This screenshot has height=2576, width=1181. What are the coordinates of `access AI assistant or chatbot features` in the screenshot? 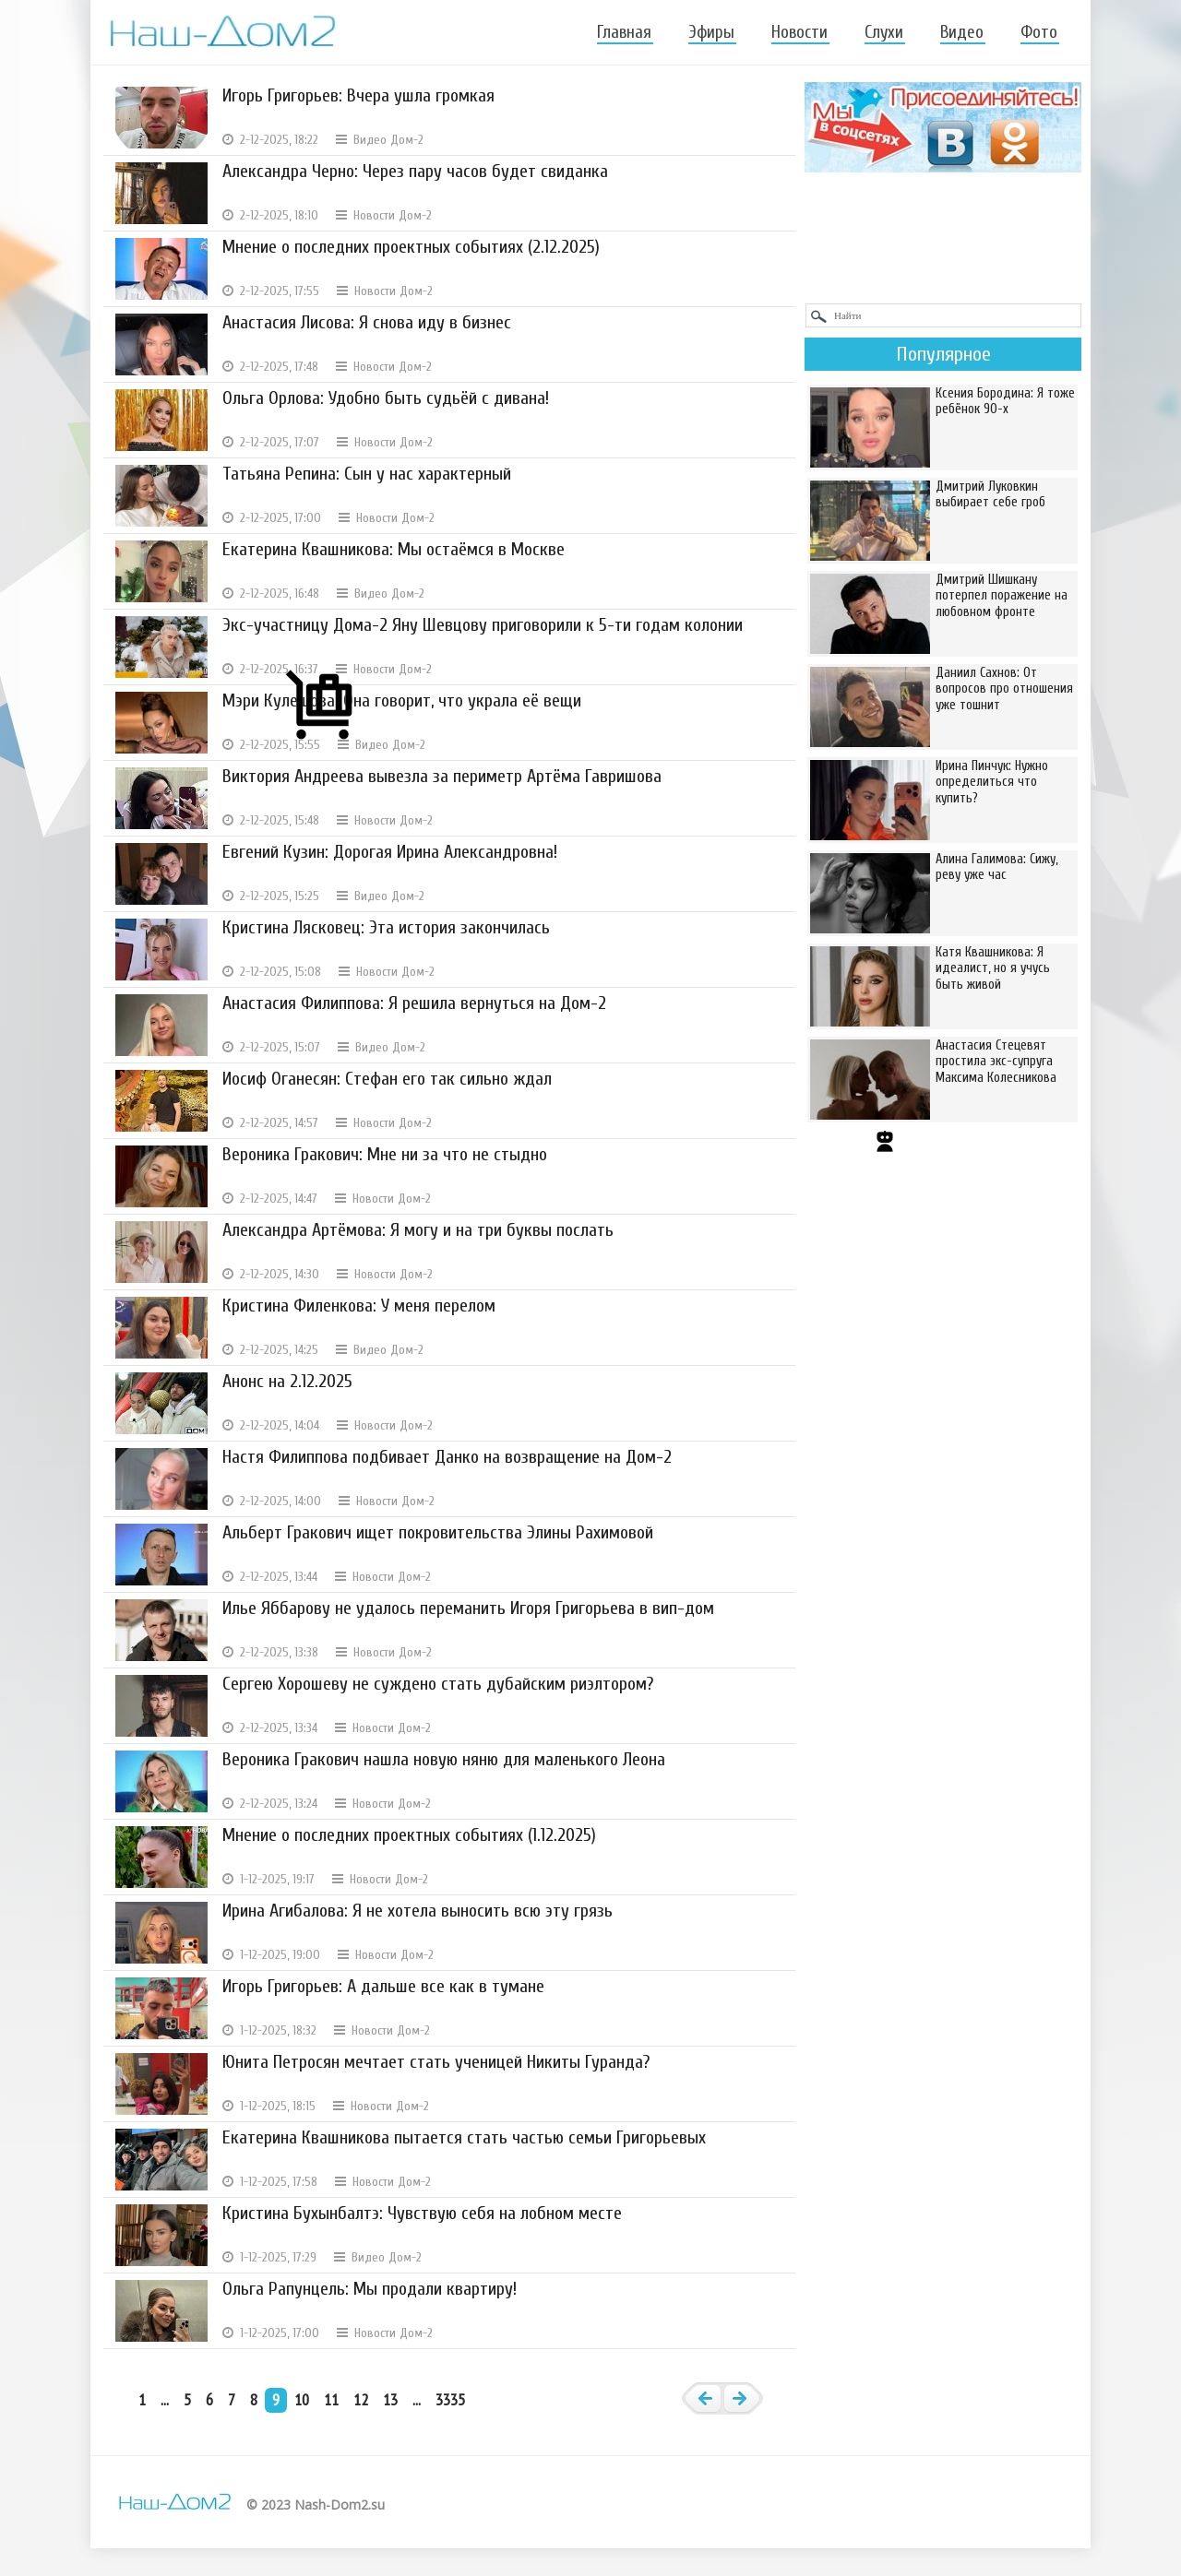 It's located at (885, 1142).